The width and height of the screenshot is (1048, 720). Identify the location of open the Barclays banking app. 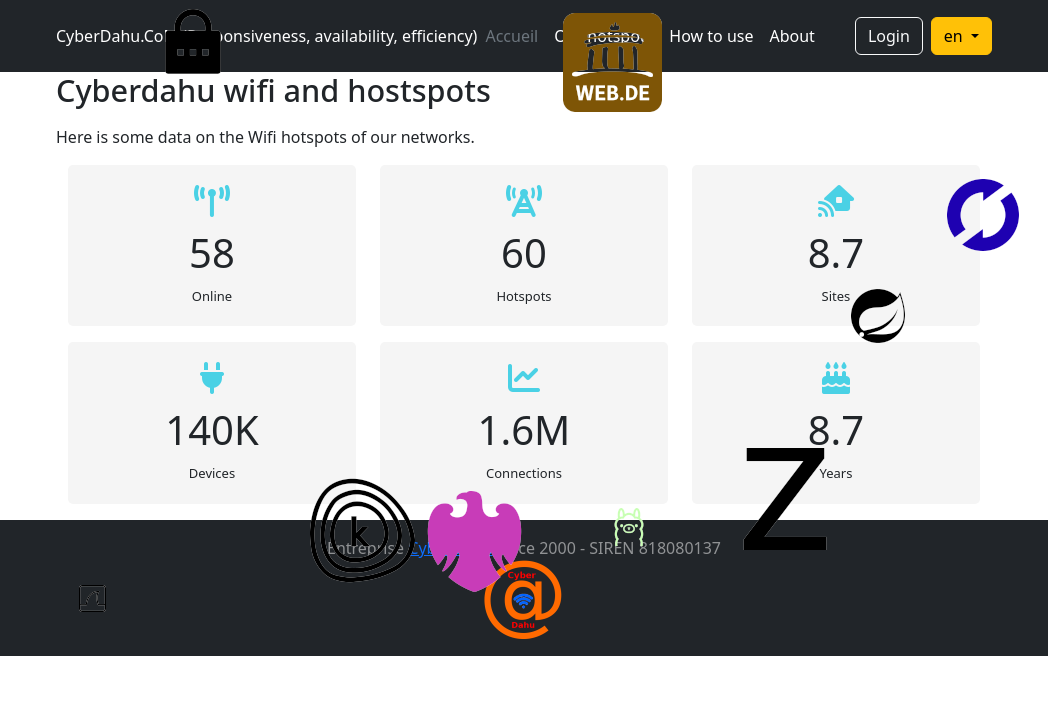
(474, 541).